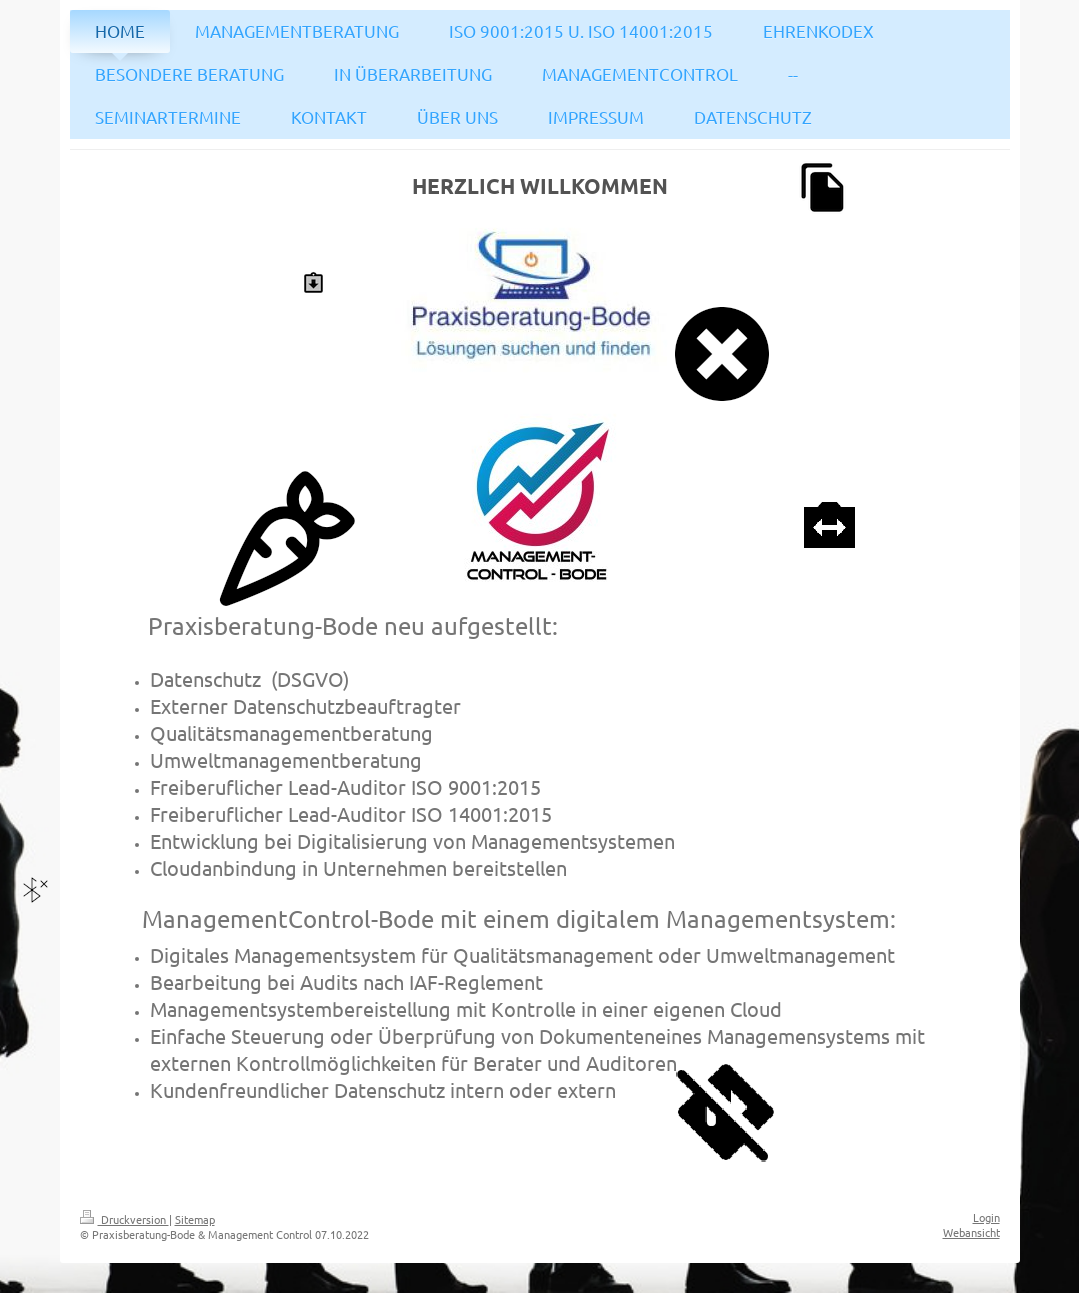 Image resolution: width=1079 pixels, height=1293 pixels. Describe the element at coordinates (823, 187) in the screenshot. I see `copy file to clipboard` at that location.